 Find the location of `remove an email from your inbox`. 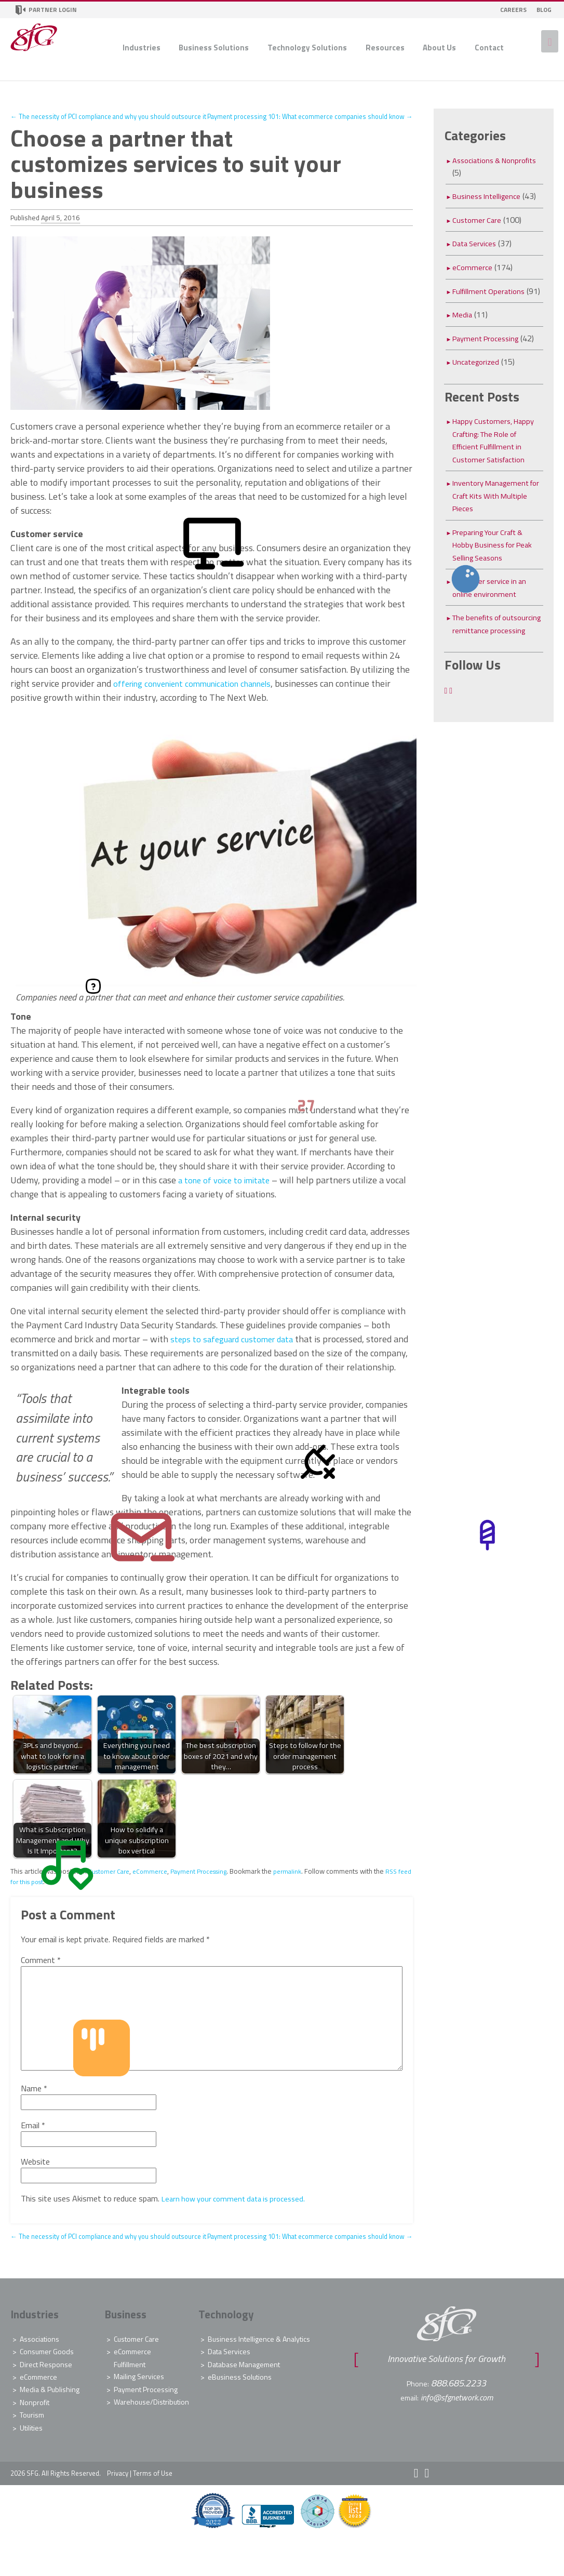

remove an email from your inbox is located at coordinates (141, 1537).